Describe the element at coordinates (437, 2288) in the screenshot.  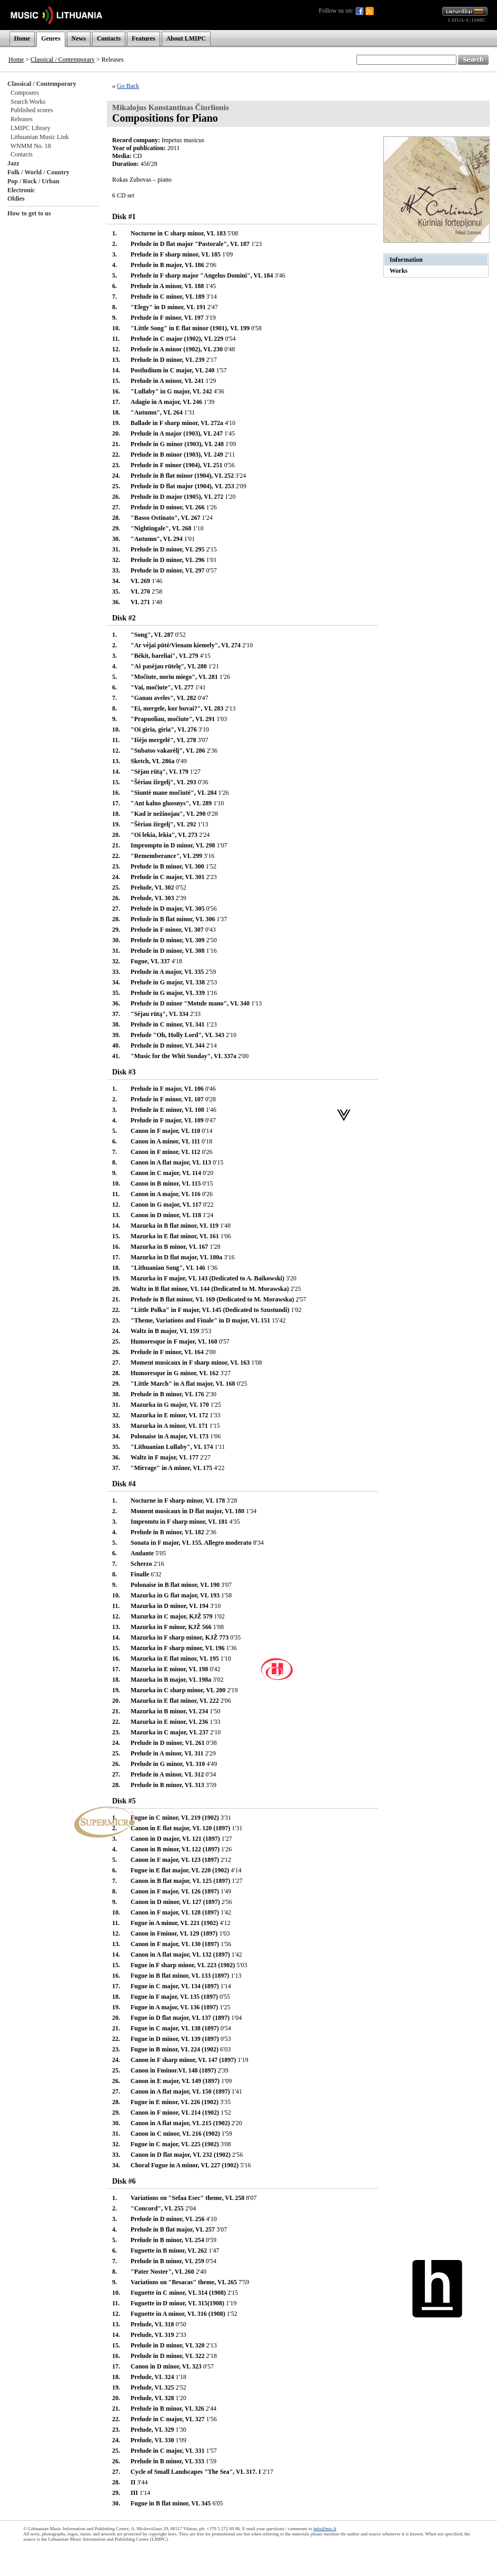
I see `visit hackerearth coding platform` at that location.